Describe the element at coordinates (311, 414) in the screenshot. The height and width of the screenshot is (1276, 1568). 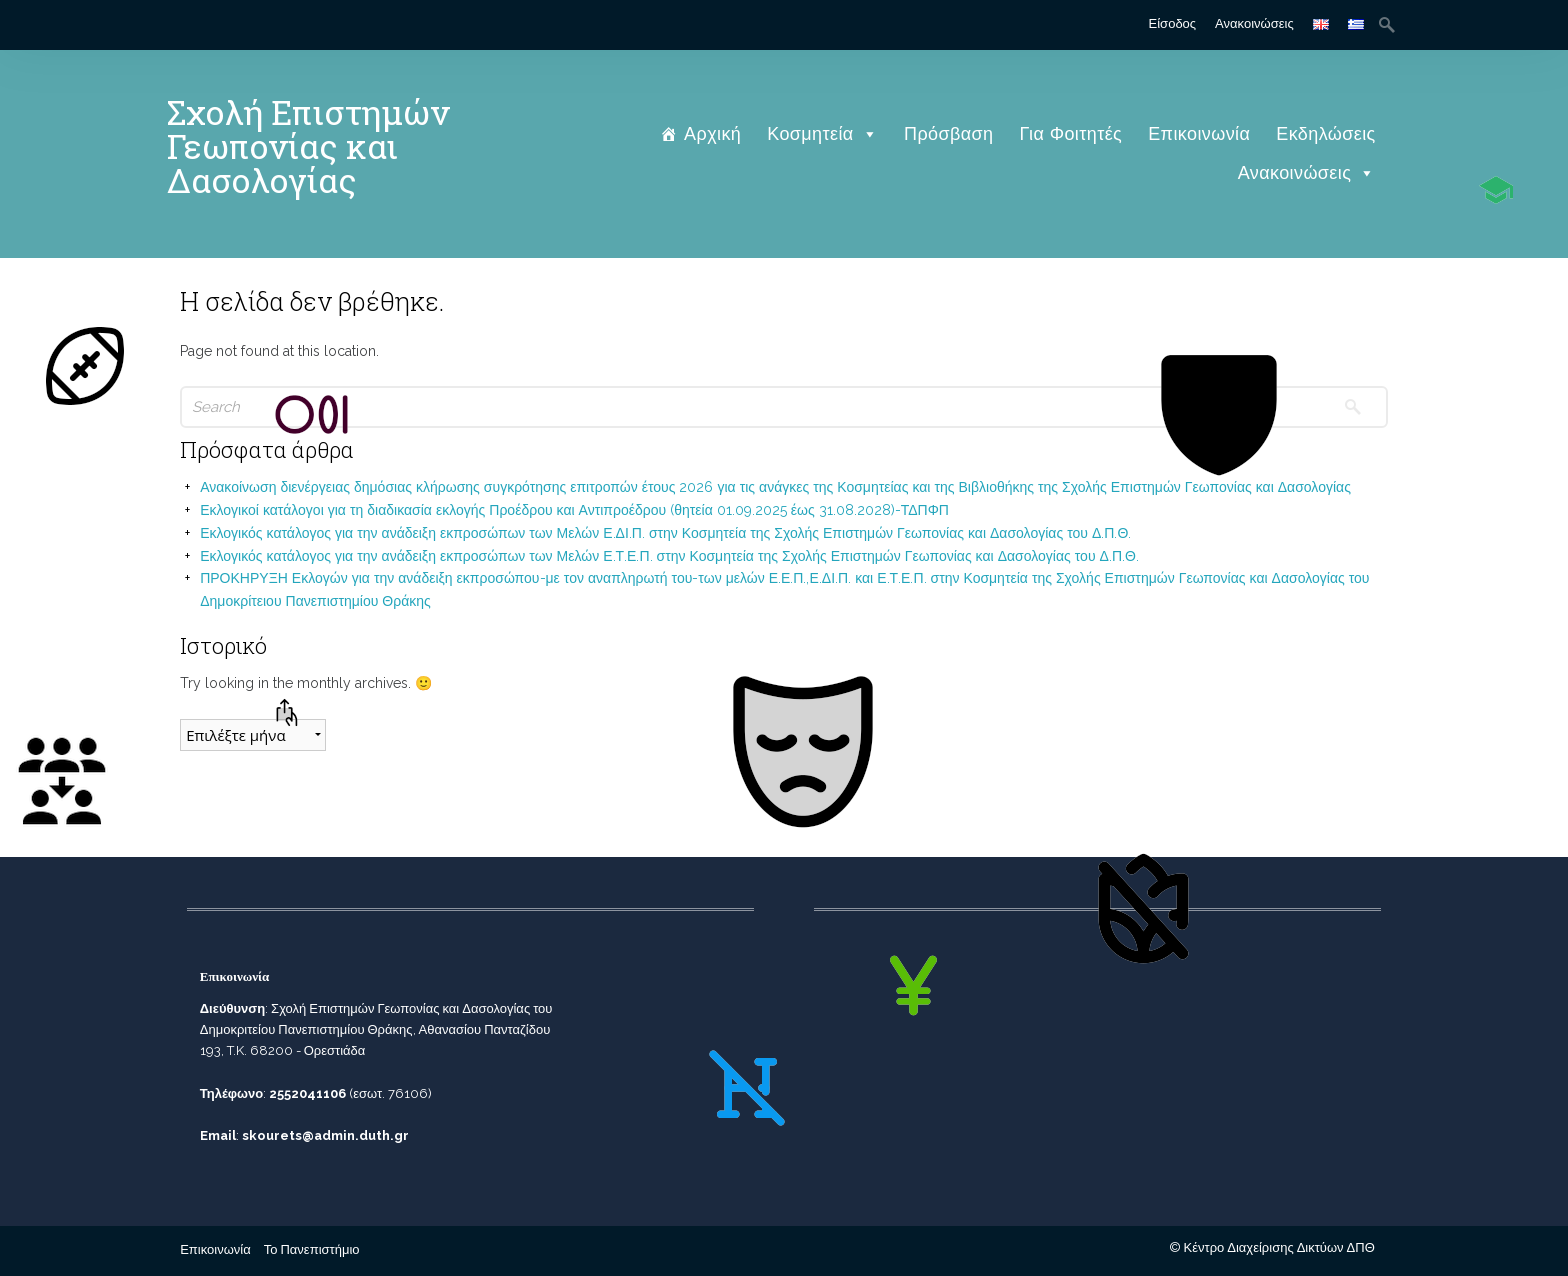
I see `link to medium profile or article` at that location.